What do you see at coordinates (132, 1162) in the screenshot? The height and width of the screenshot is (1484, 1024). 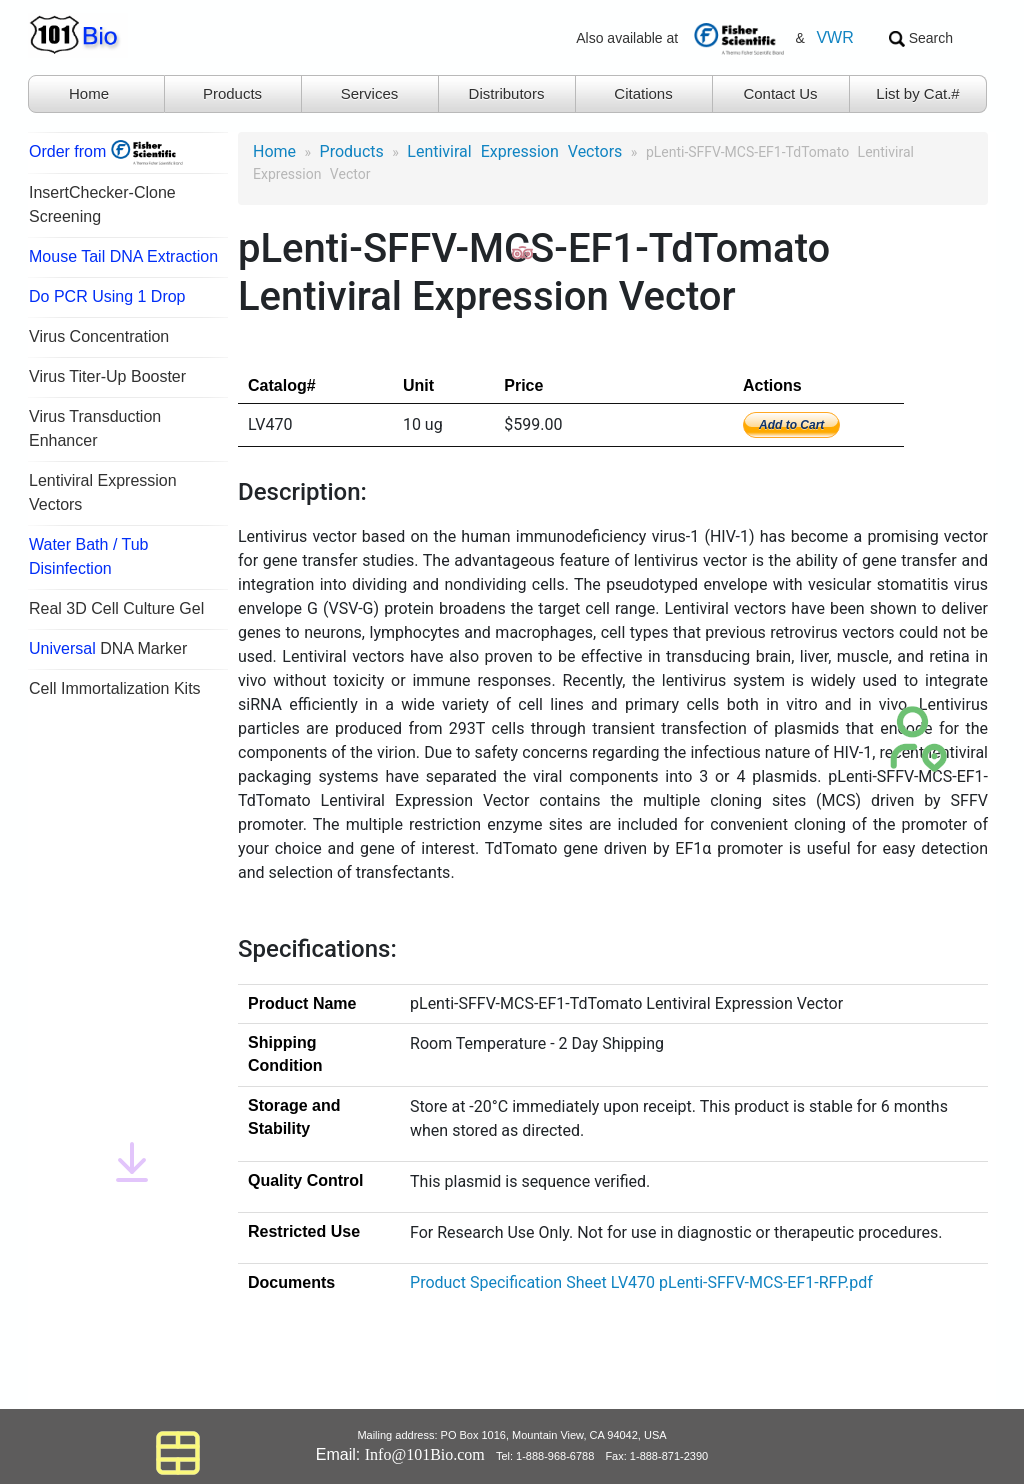 I see `download a file to your device` at bounding box center [132, 1162].